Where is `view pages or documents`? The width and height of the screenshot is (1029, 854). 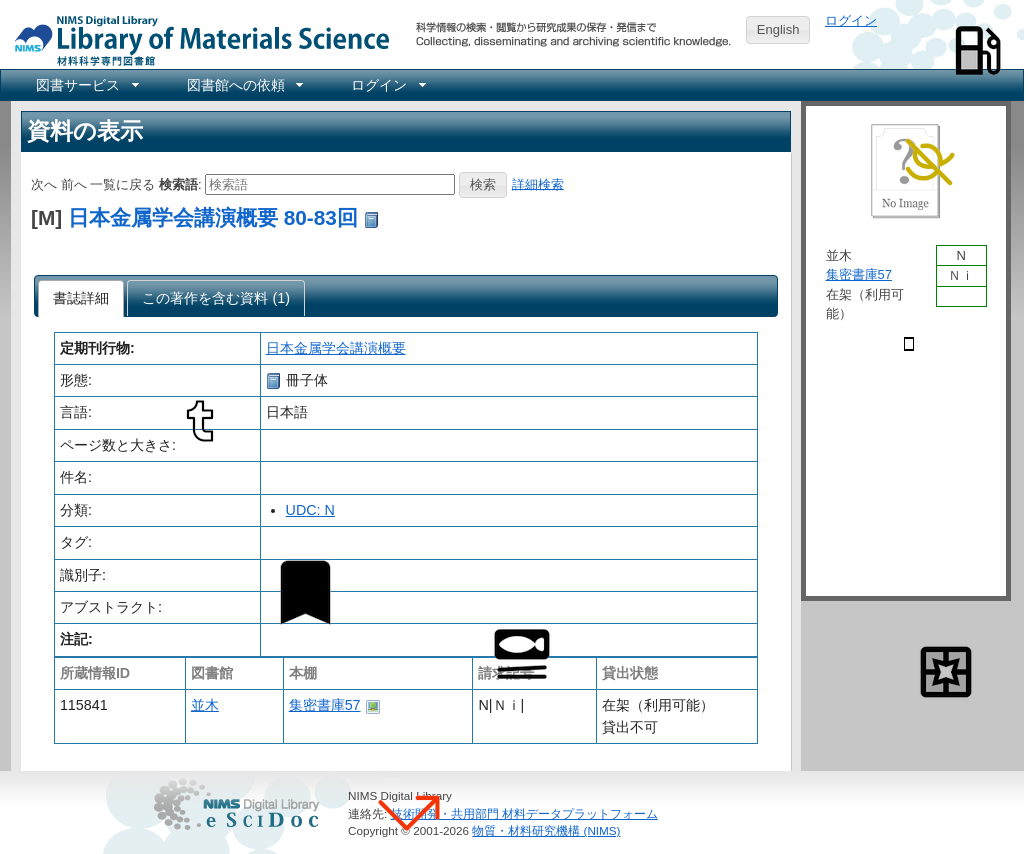
view pages or documents is located at coordinates (946, 672).